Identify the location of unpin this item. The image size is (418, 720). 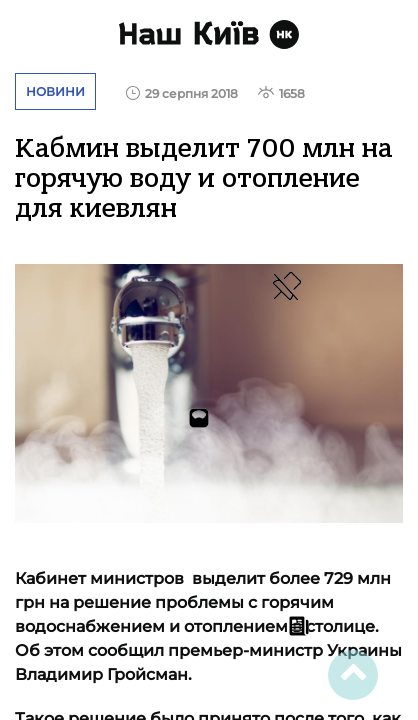
(286, 287).